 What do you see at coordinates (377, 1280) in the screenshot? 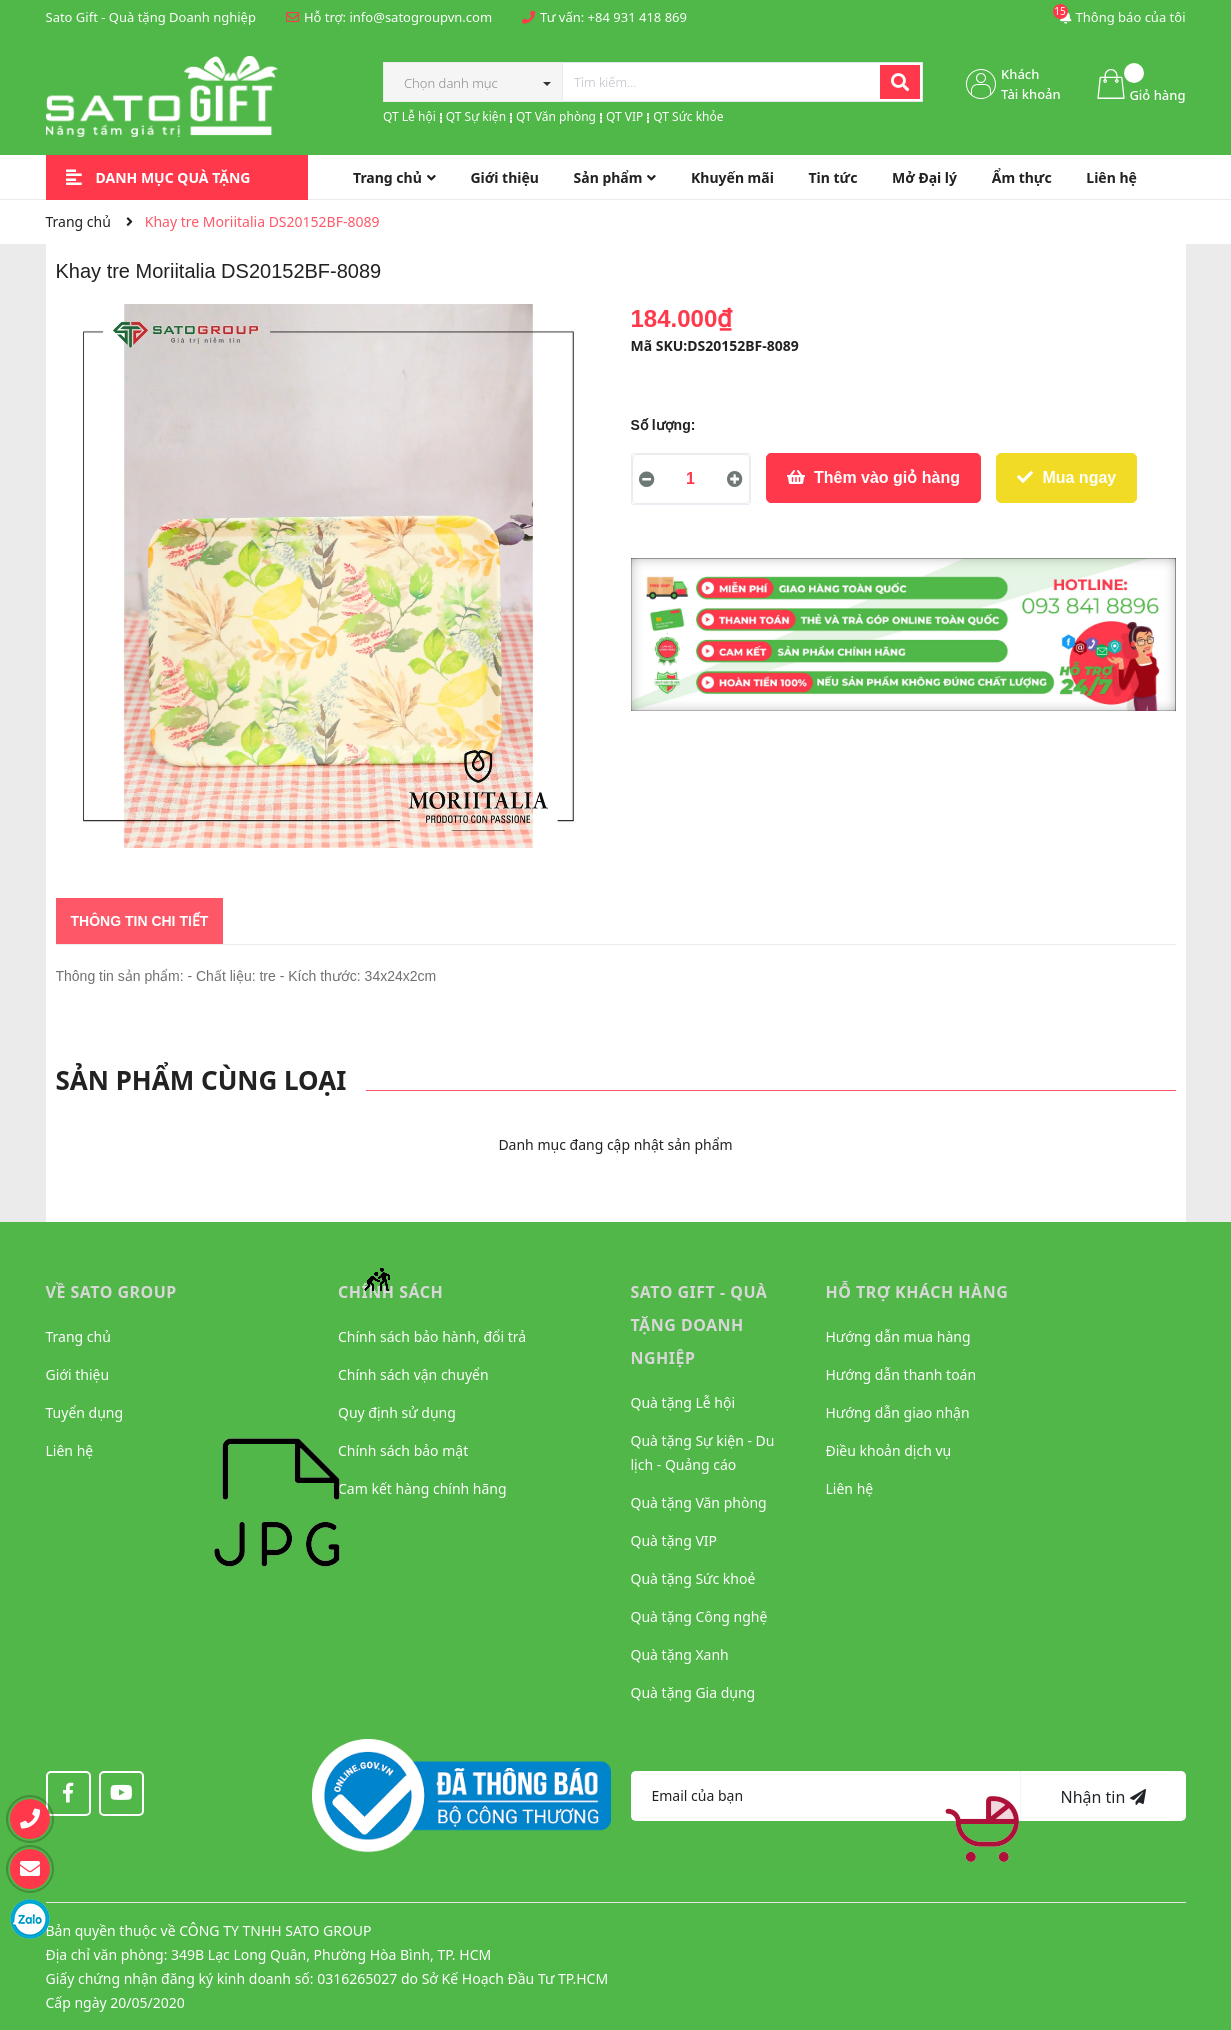
I see `access kabaddi sports content or scores` at bounding box center [377, 1280].